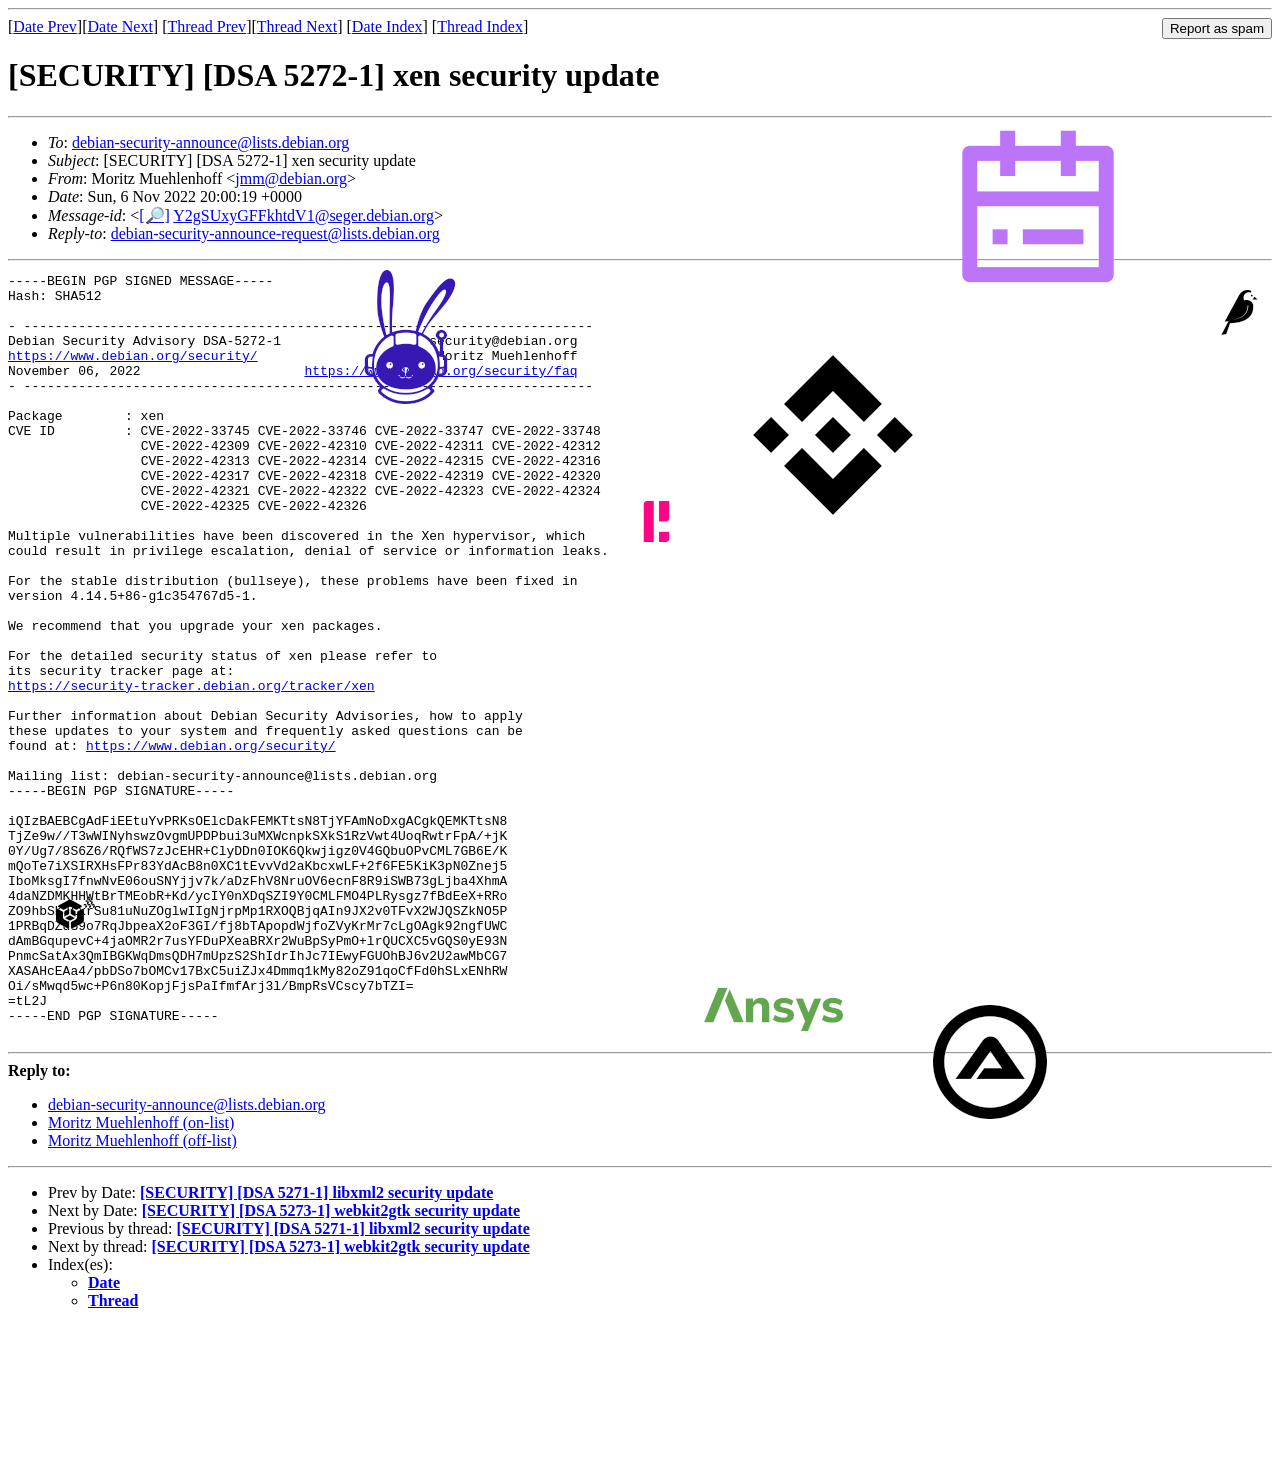 The height and width of the screenshot is (1479, 1280). Describe the element at coordinates (833, 435) in the screenshot. I see `open the Binance cryptocurrency exchange app` at that location.